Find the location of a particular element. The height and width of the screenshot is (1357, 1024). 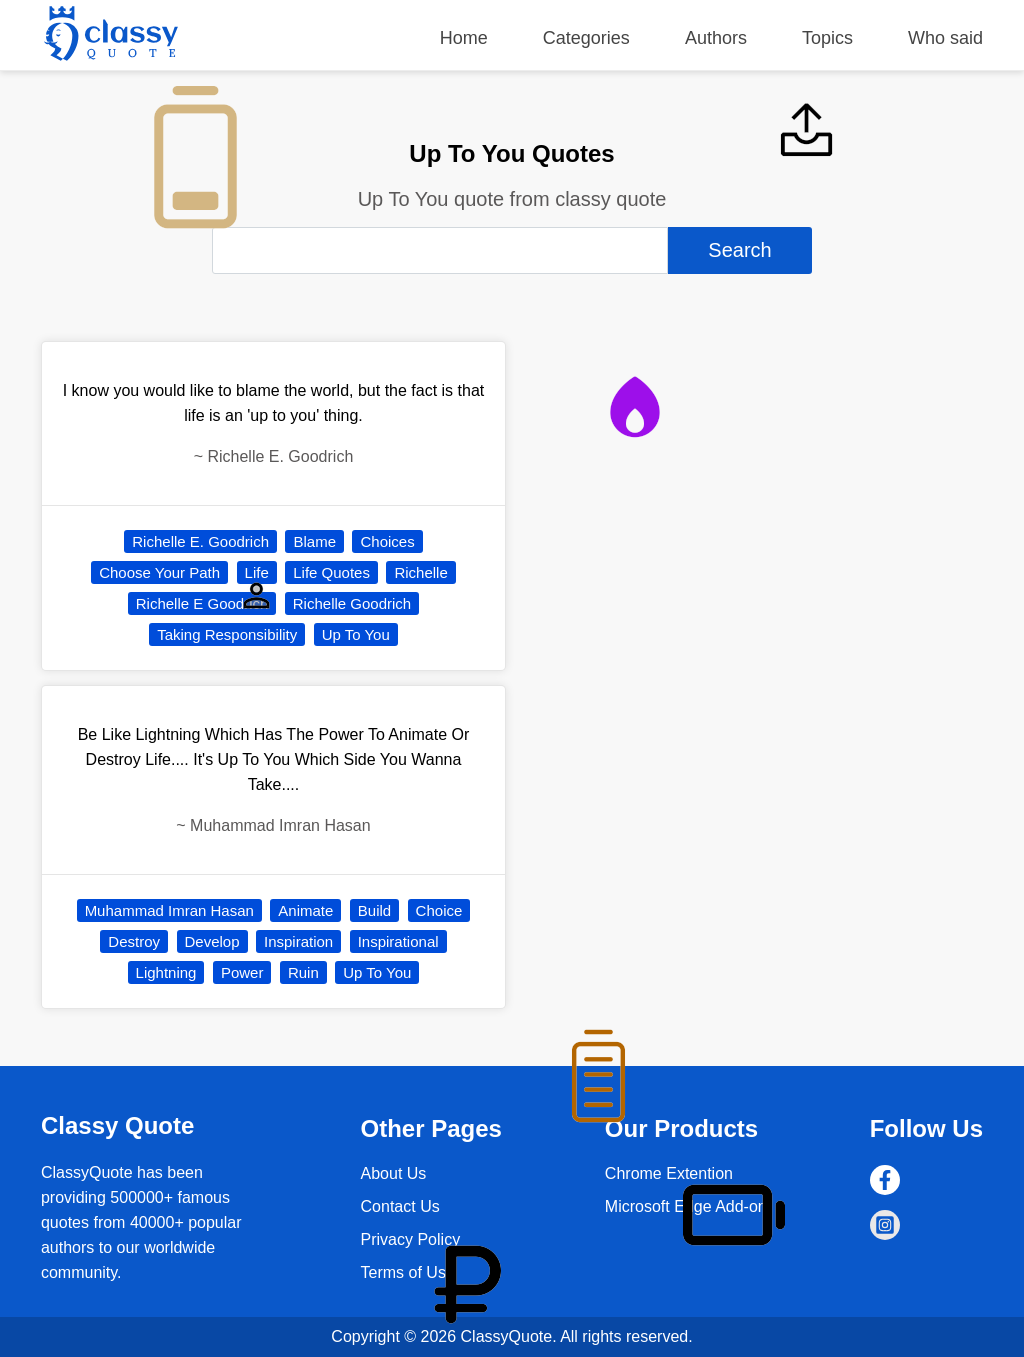

indicates full battery charge is located at coordinates (598, 1077).